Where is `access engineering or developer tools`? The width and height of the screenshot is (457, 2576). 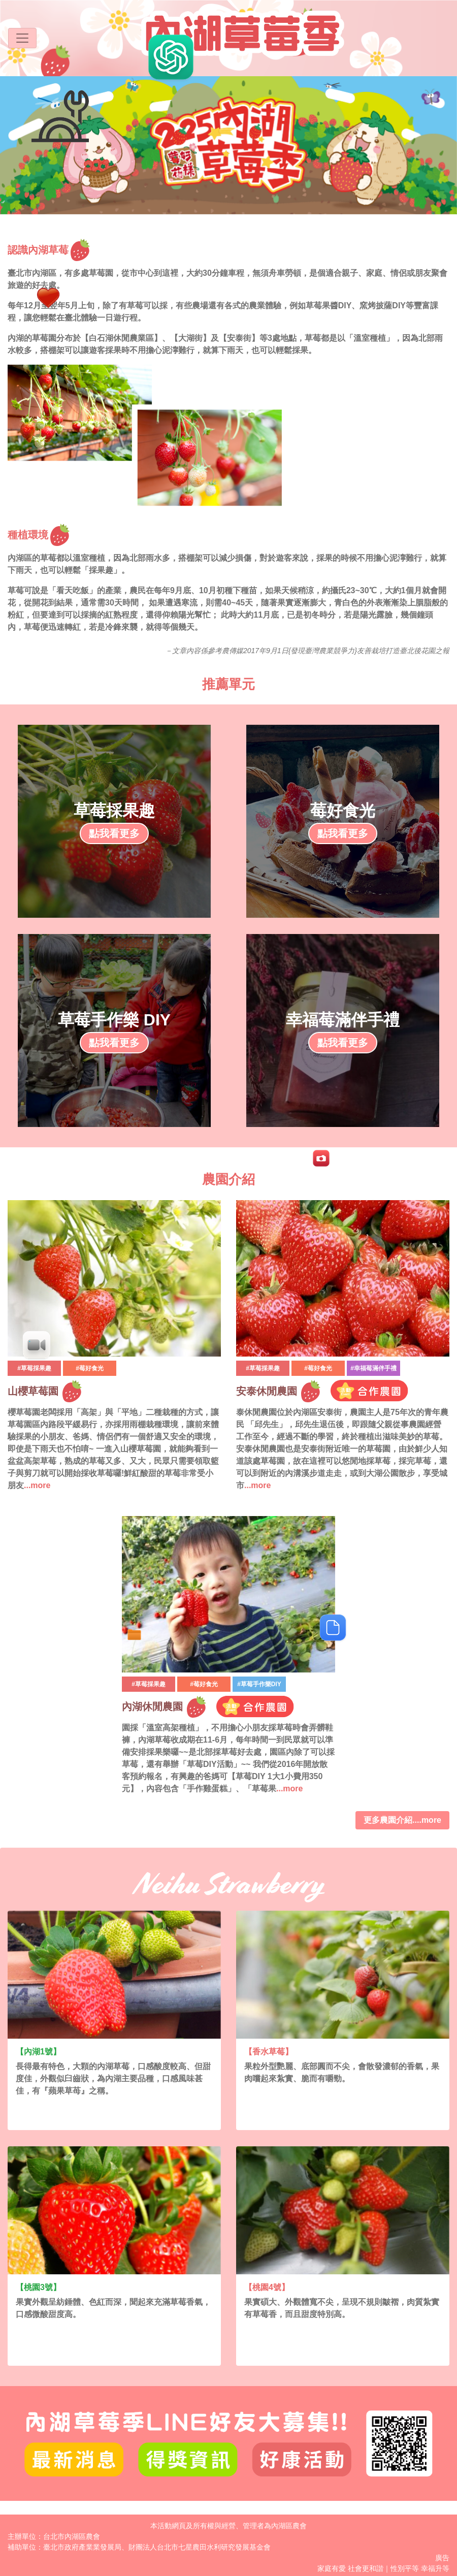
access engineering or developer tools is located at coordinates (60, 117).